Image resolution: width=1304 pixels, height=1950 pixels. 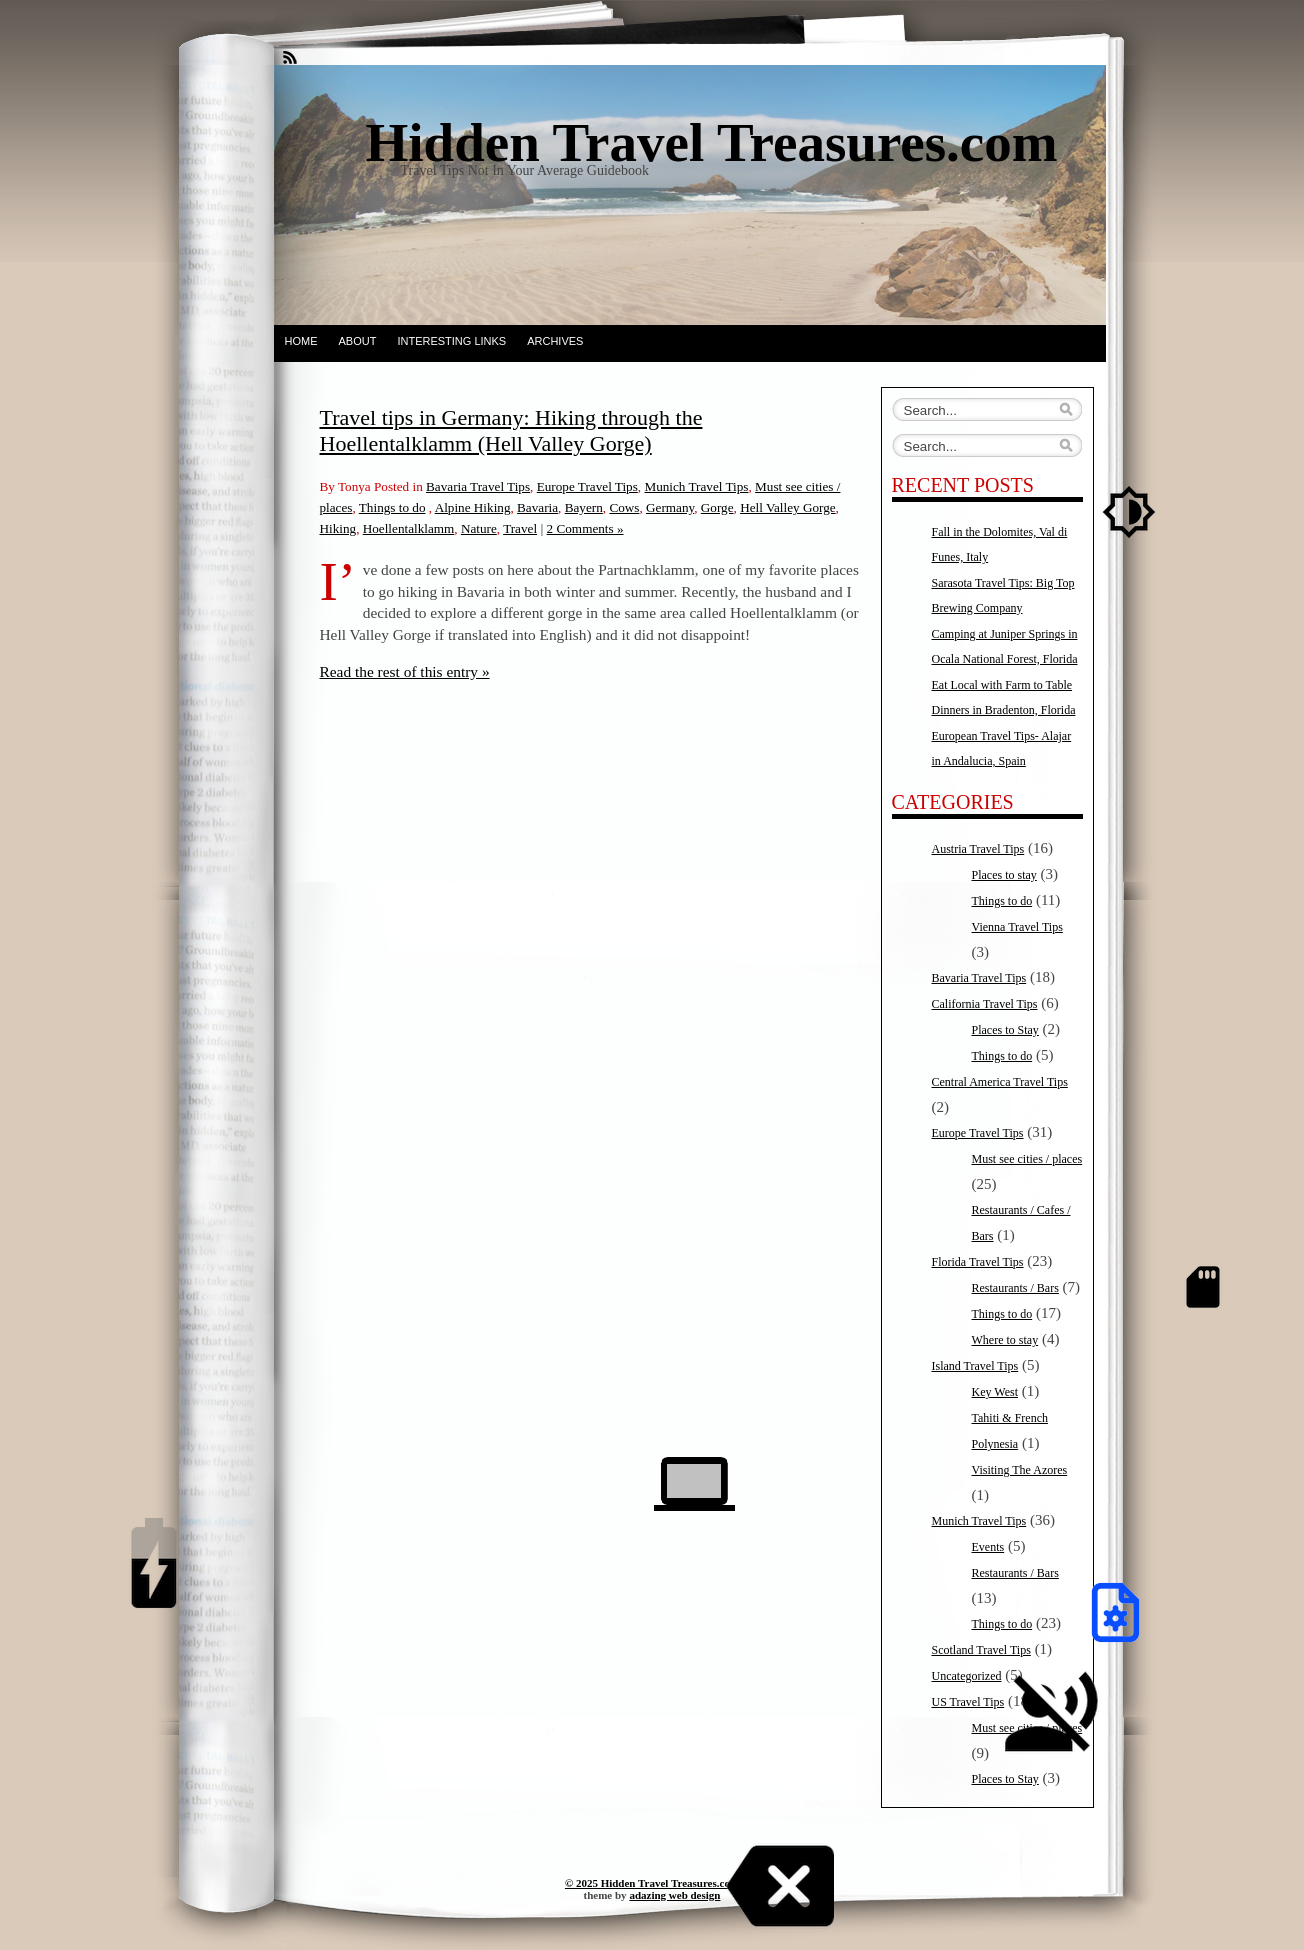 I want to click on indicates battery is charging at 60% capacity, so click(x=154, y=1563).